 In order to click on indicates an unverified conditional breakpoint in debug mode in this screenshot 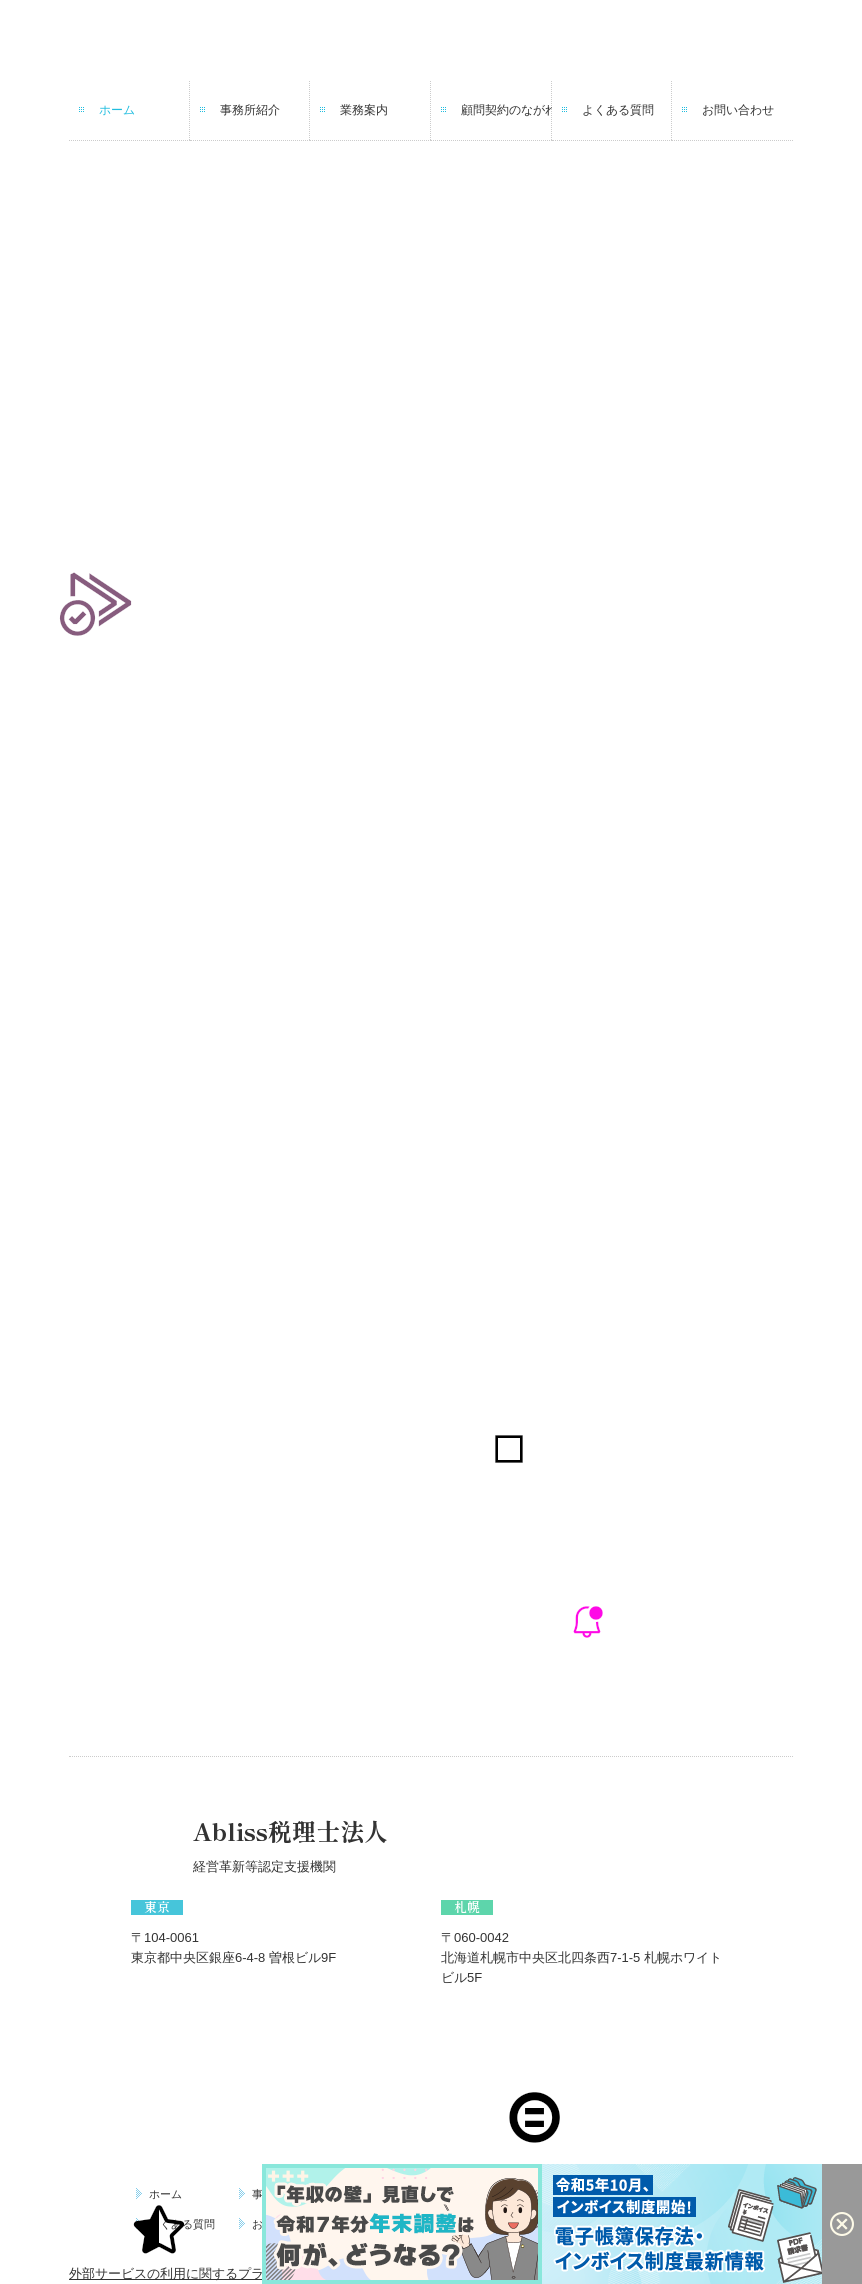, I will do `click(534, 2117)`.